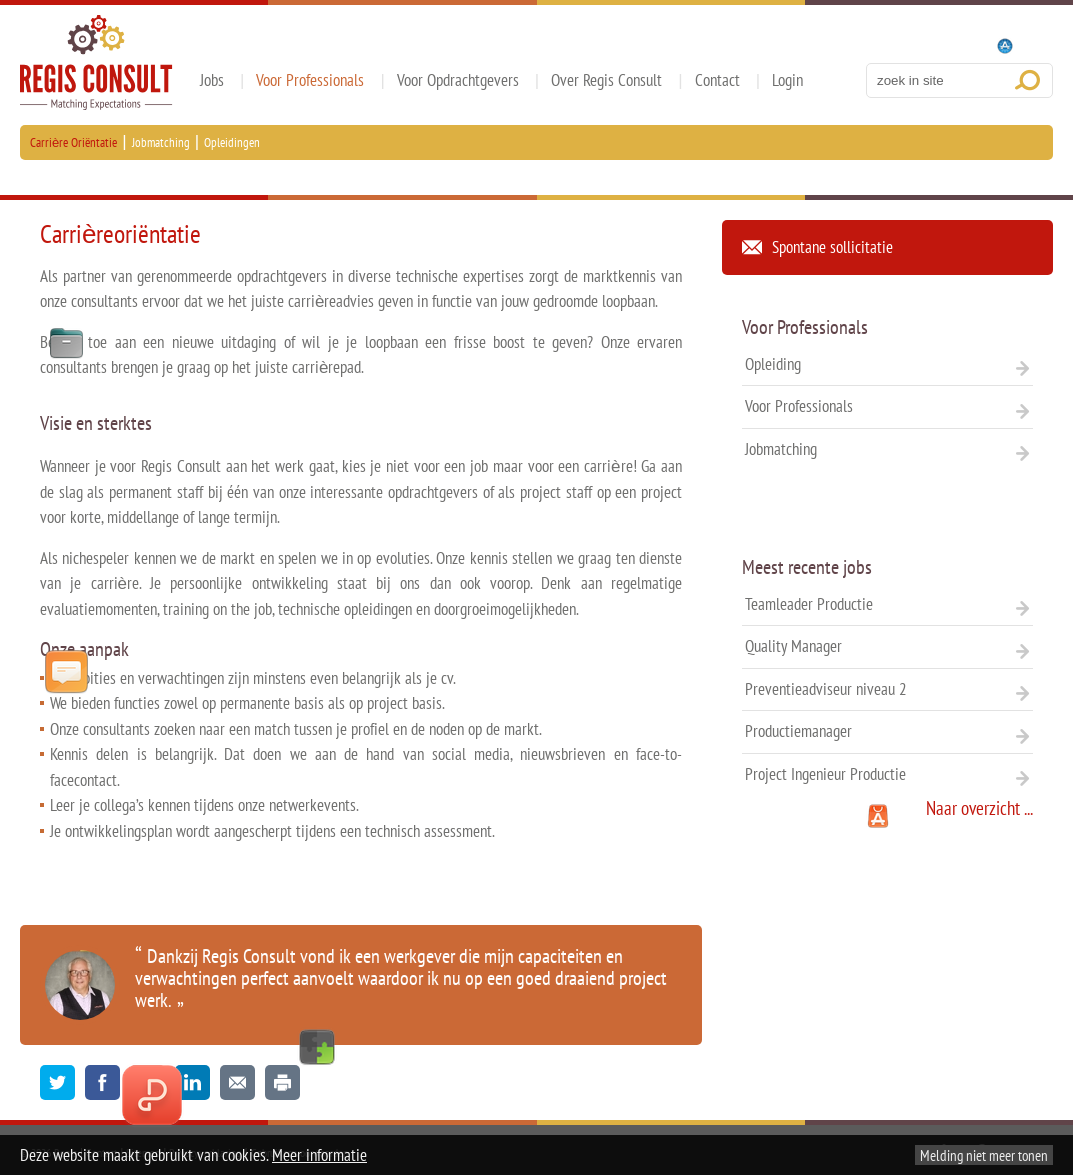 The height and width of the screenshot is (1175, 1073). Describe the element at coordinates (66, 342) in the screenshot. I see `open the file manager` at that location.